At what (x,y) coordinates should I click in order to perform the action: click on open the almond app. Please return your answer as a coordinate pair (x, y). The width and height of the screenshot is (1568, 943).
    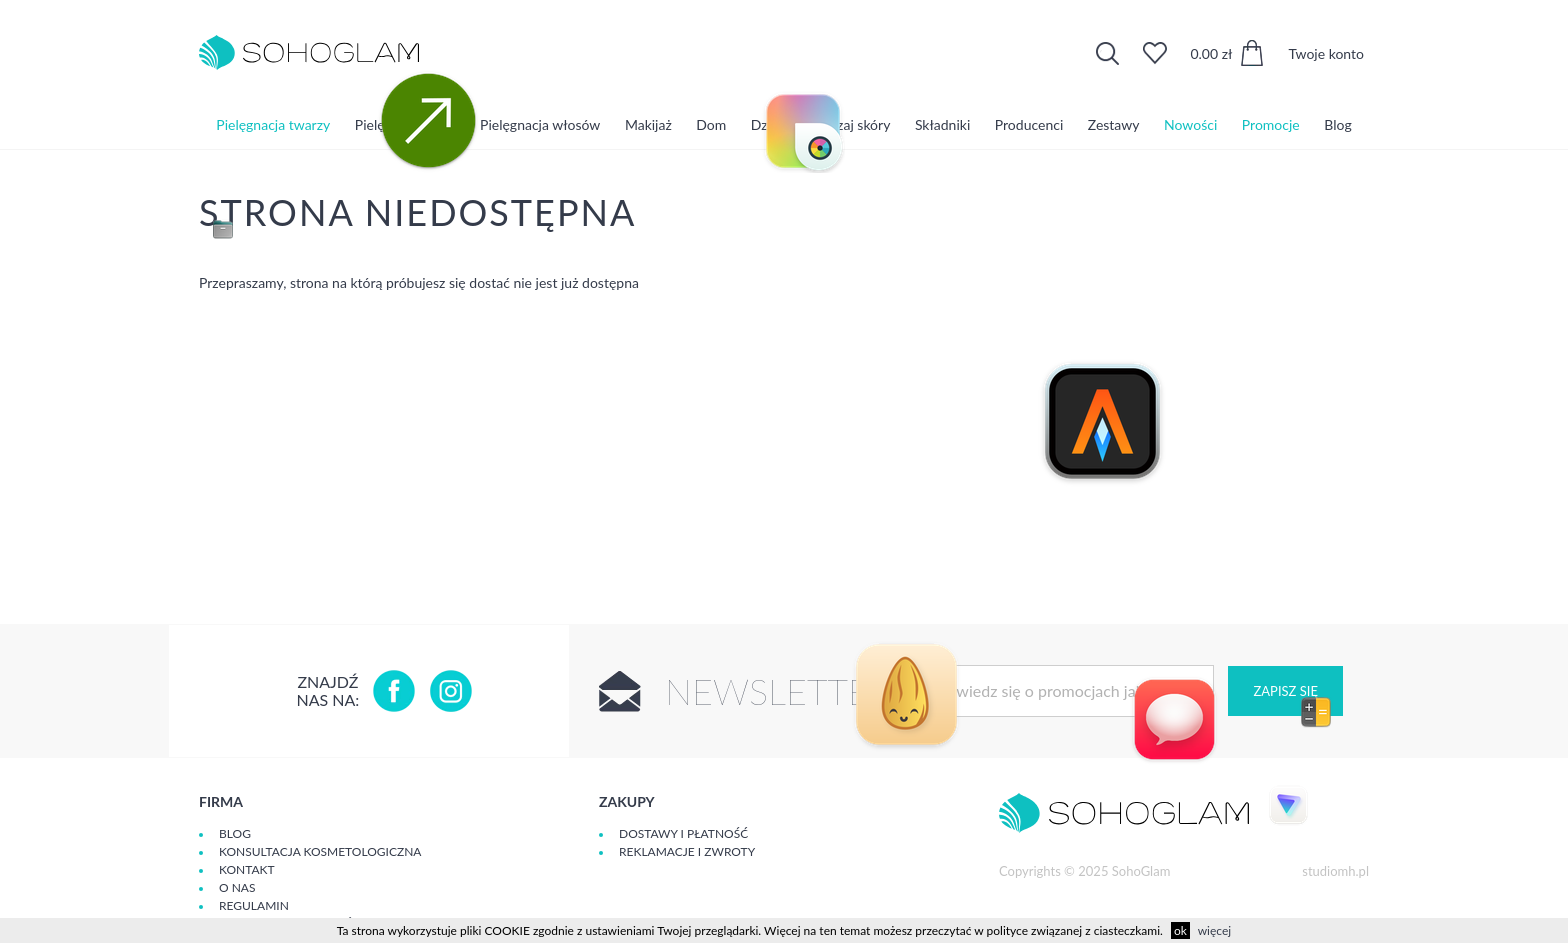
    Looking at the image, I should click on (906, 694).